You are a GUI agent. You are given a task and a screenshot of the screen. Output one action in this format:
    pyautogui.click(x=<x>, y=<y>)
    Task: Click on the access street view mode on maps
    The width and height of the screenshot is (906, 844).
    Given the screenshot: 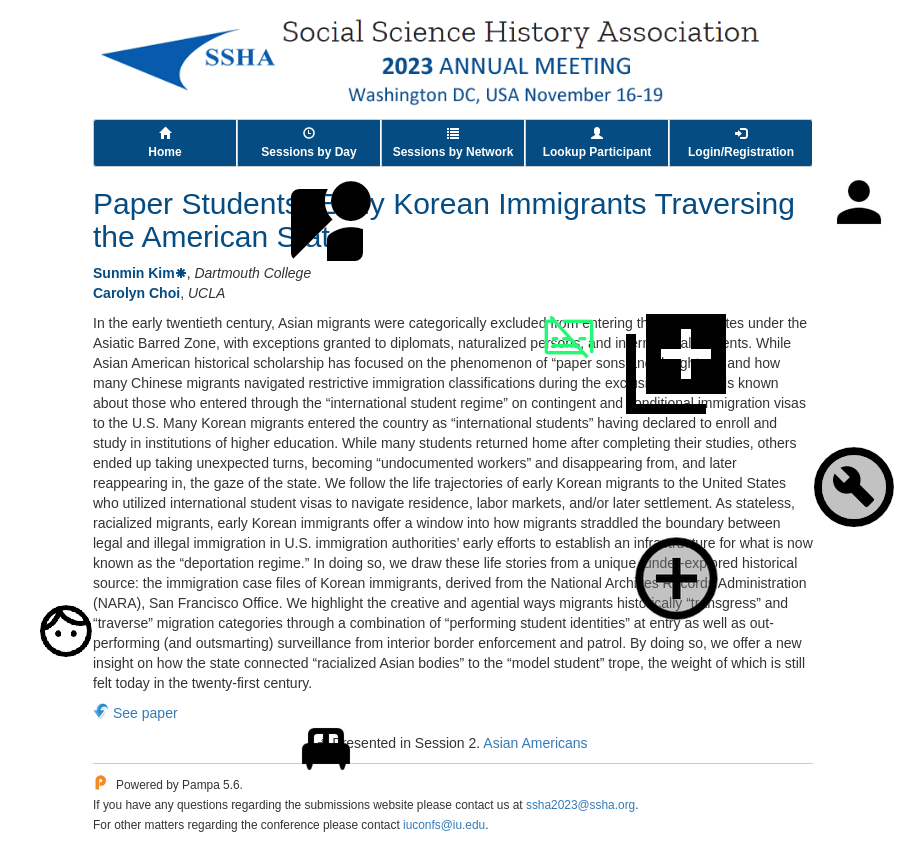 What is the action you would take?
    pyautogui.click(x=327, y=225)
    